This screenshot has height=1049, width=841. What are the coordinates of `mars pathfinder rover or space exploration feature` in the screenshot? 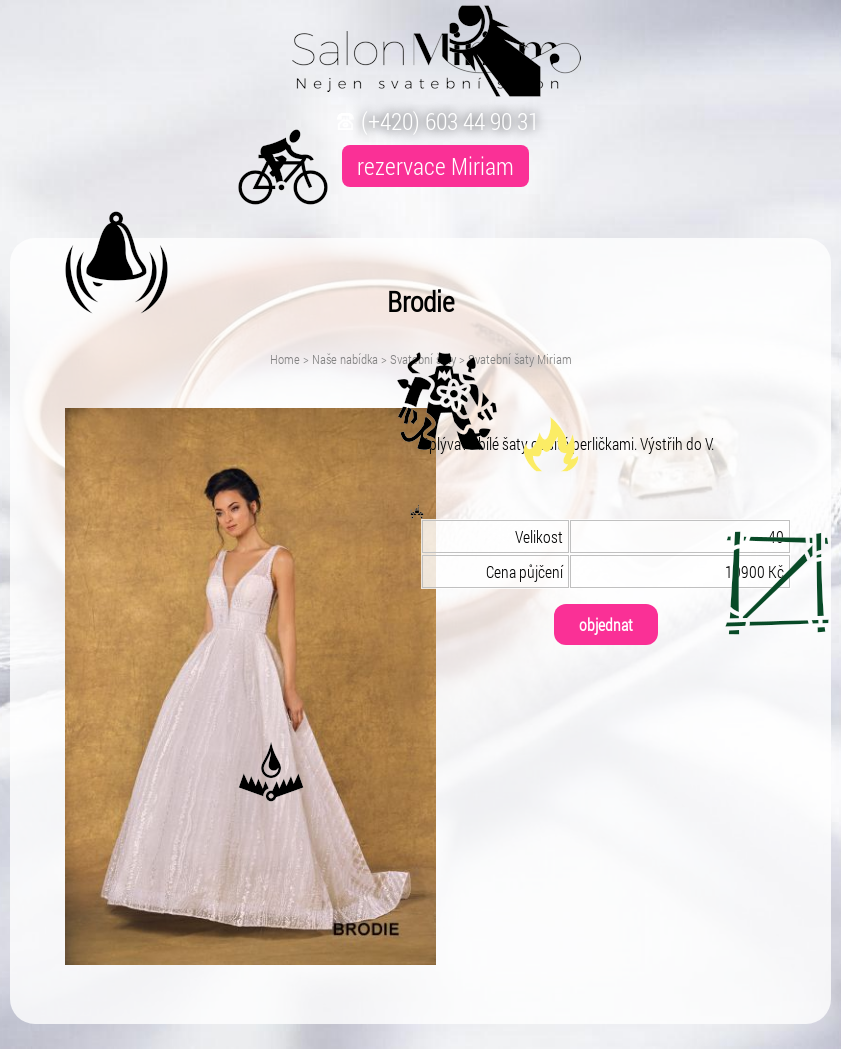 It's located at (417, 512).